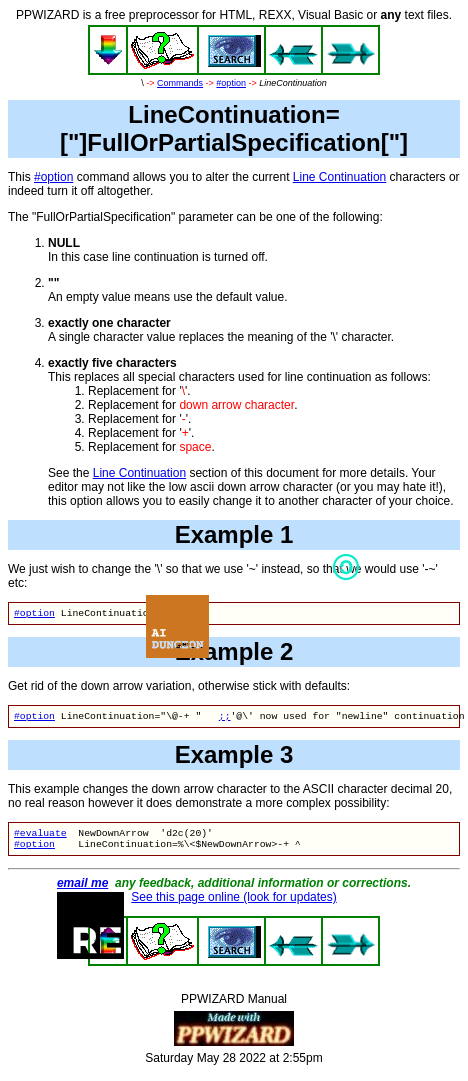 The width and height of the screenshot is (468, 1081). What do you see at coordinates (90, 925) in the screenshot?
I see `reason programming language logo` at bounding box center [90, 925].